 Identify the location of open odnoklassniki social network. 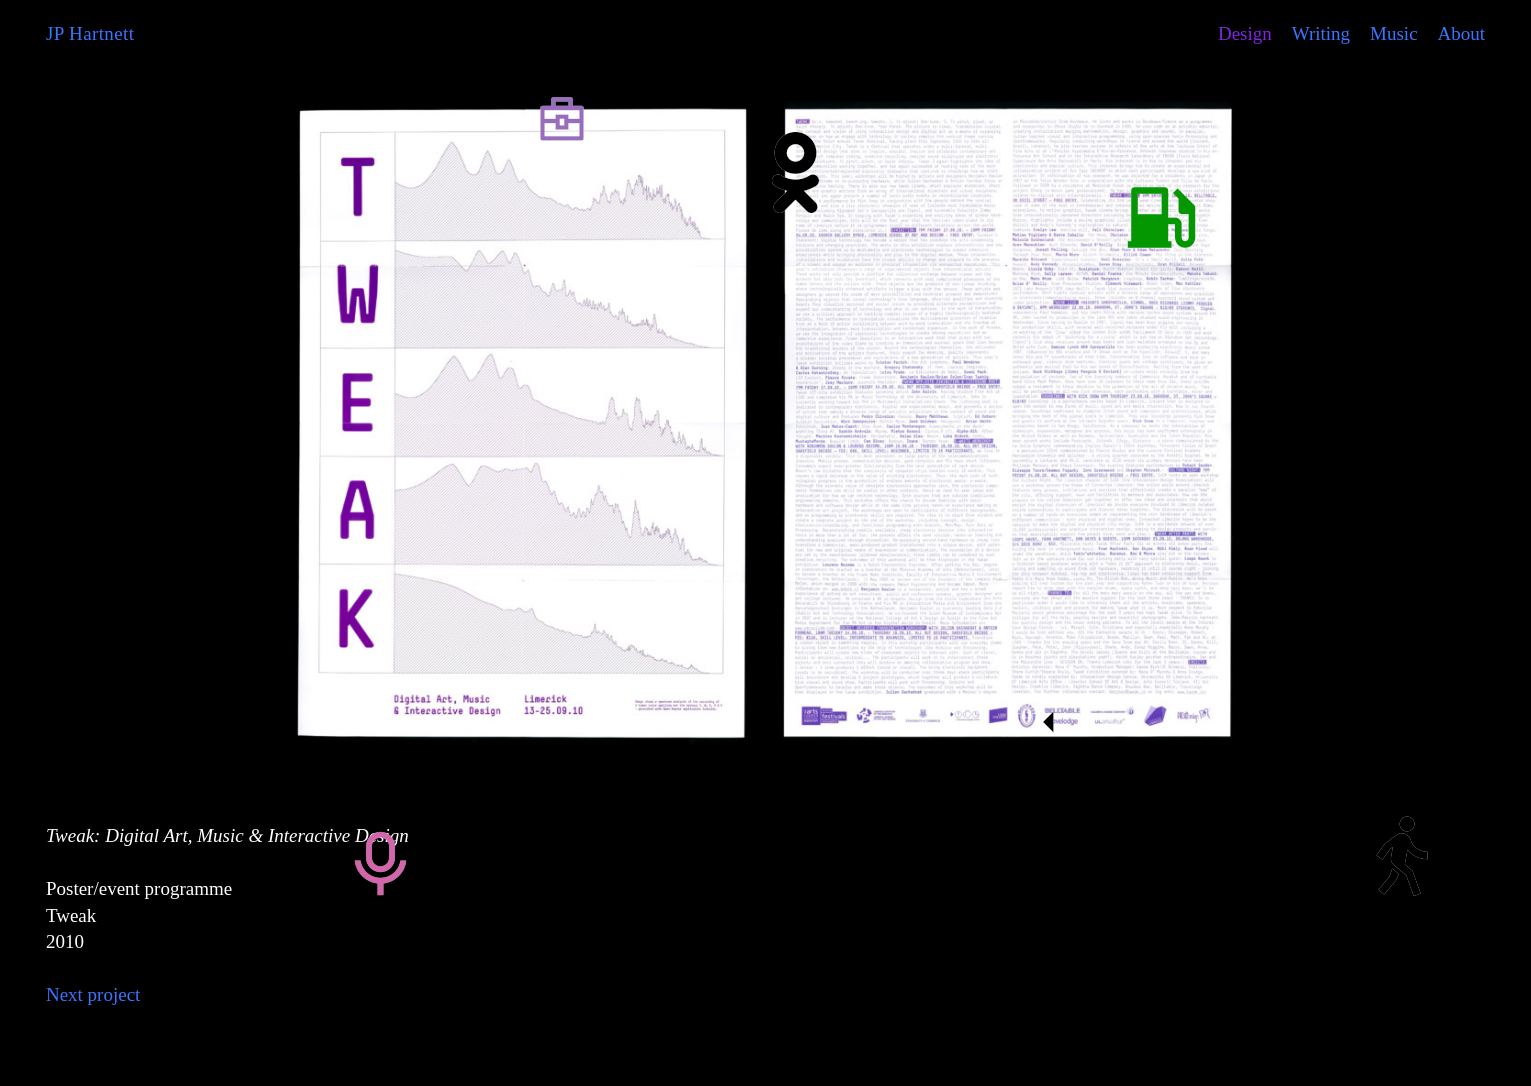
(795, 172).